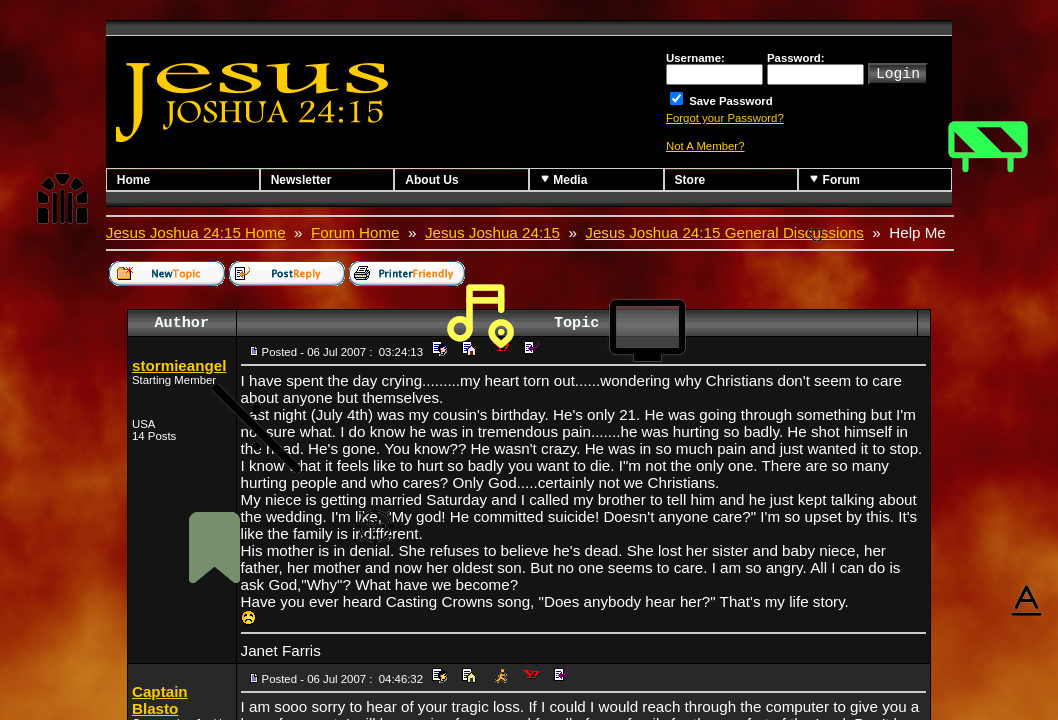 This screenshot has width=1058, height=720. I want to click on view discounted favorites or wishlist items, so click(815, 235).